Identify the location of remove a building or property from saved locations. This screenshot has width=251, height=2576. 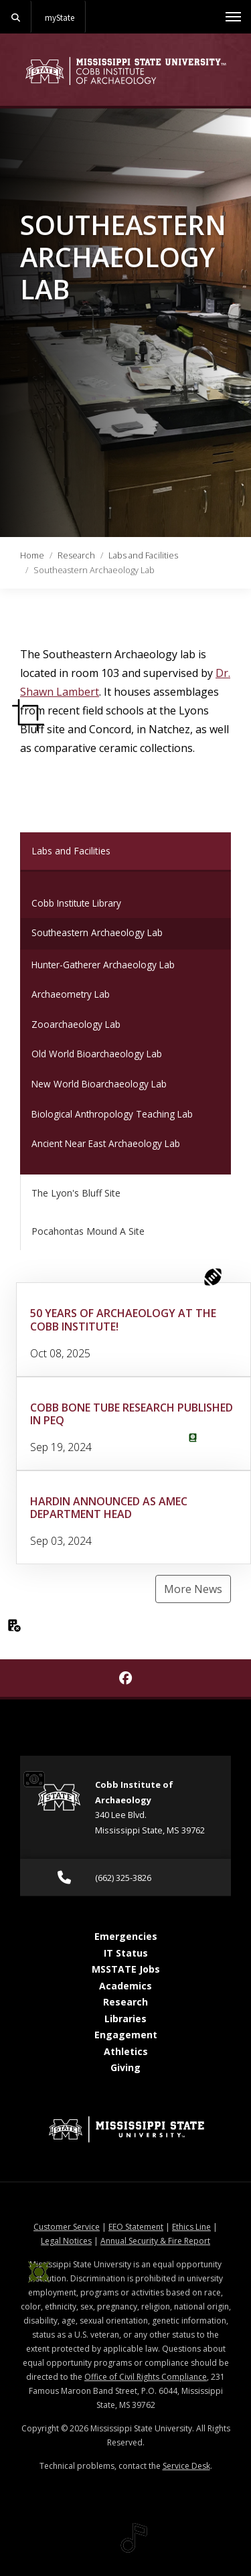
(14, 1625).